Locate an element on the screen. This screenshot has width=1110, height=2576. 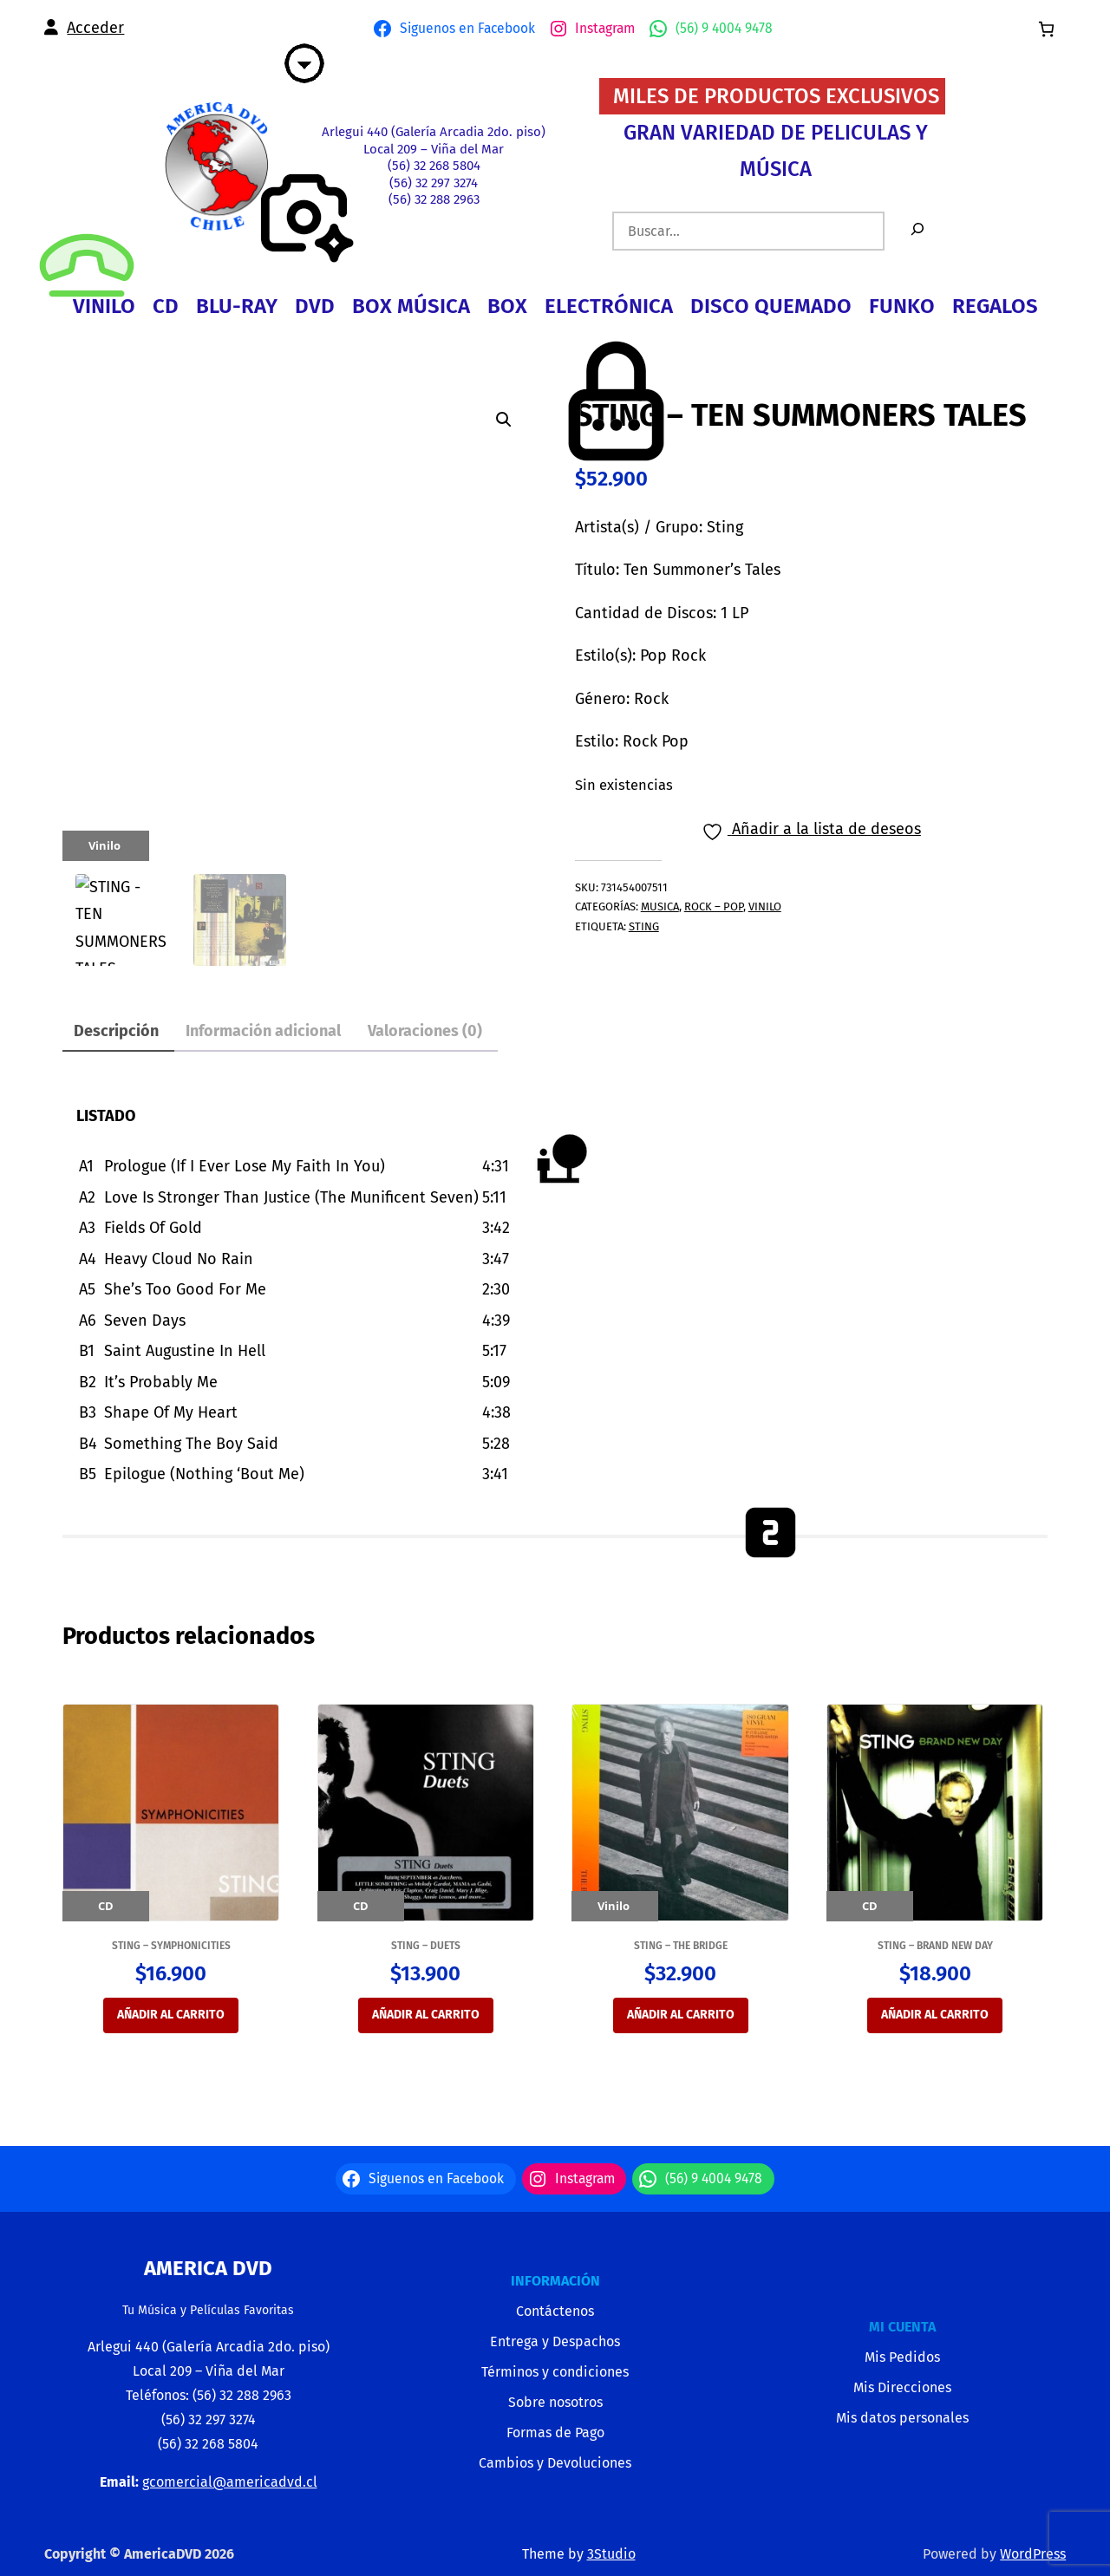
end or hang up a call is located at coordinates (87, 265).